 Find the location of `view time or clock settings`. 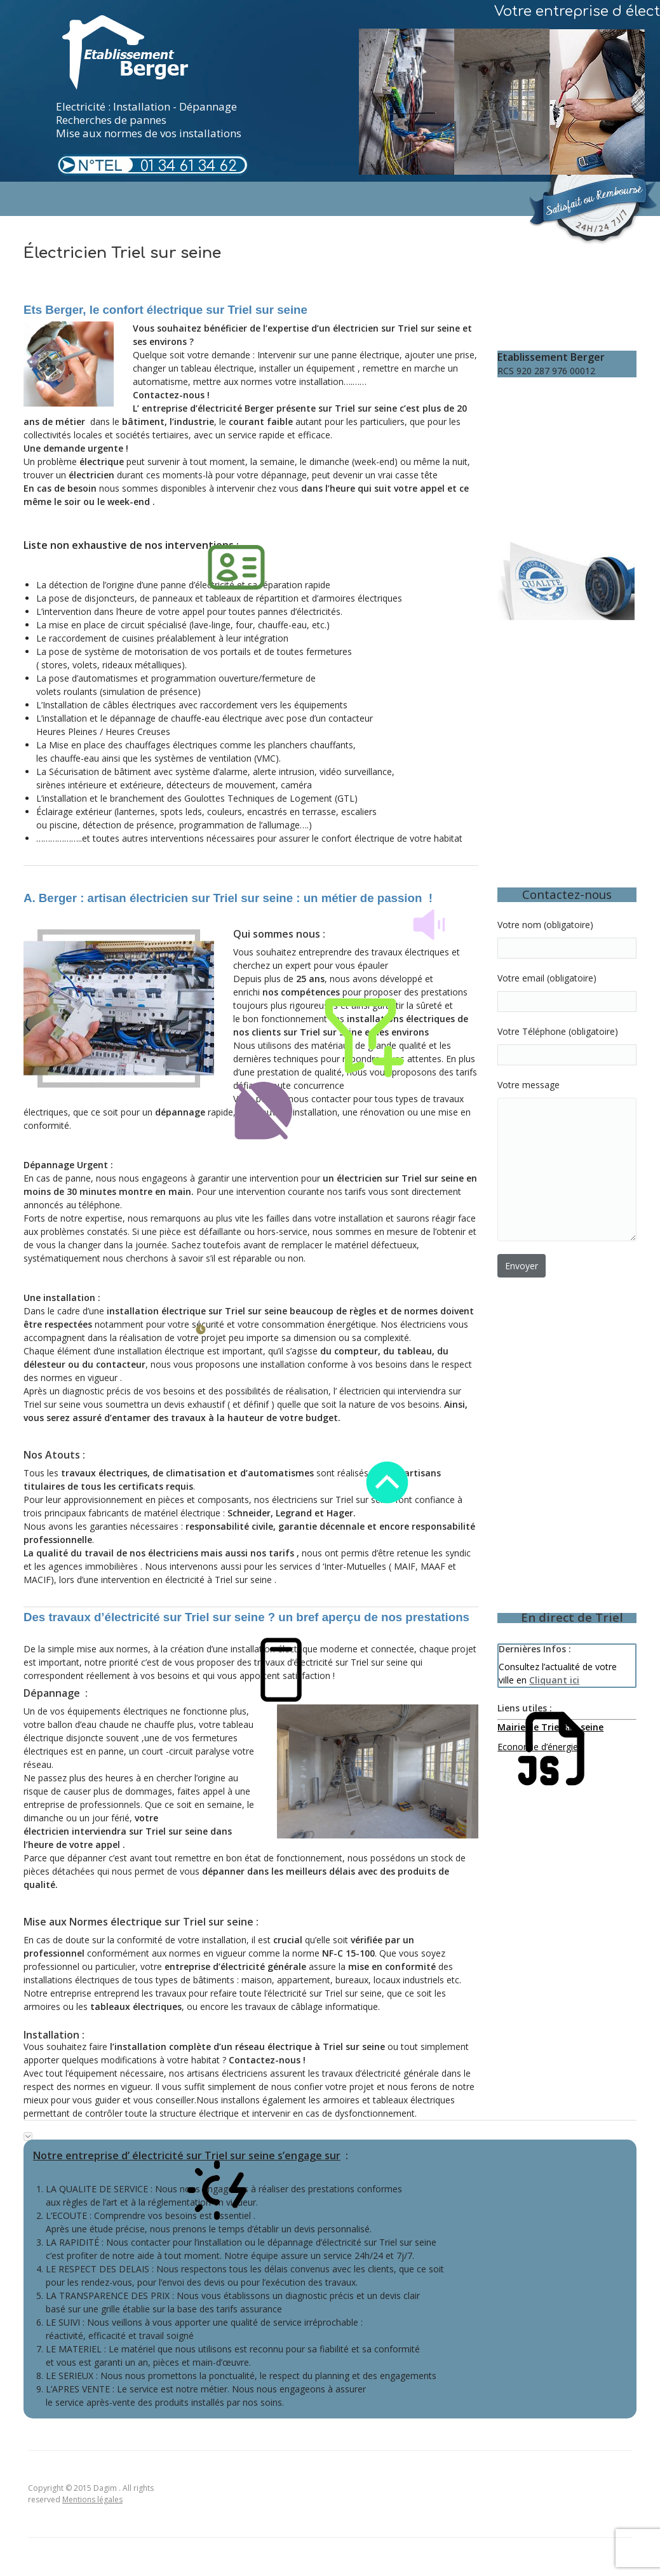

view time or clock settings is located at coordinates (201, 1330).